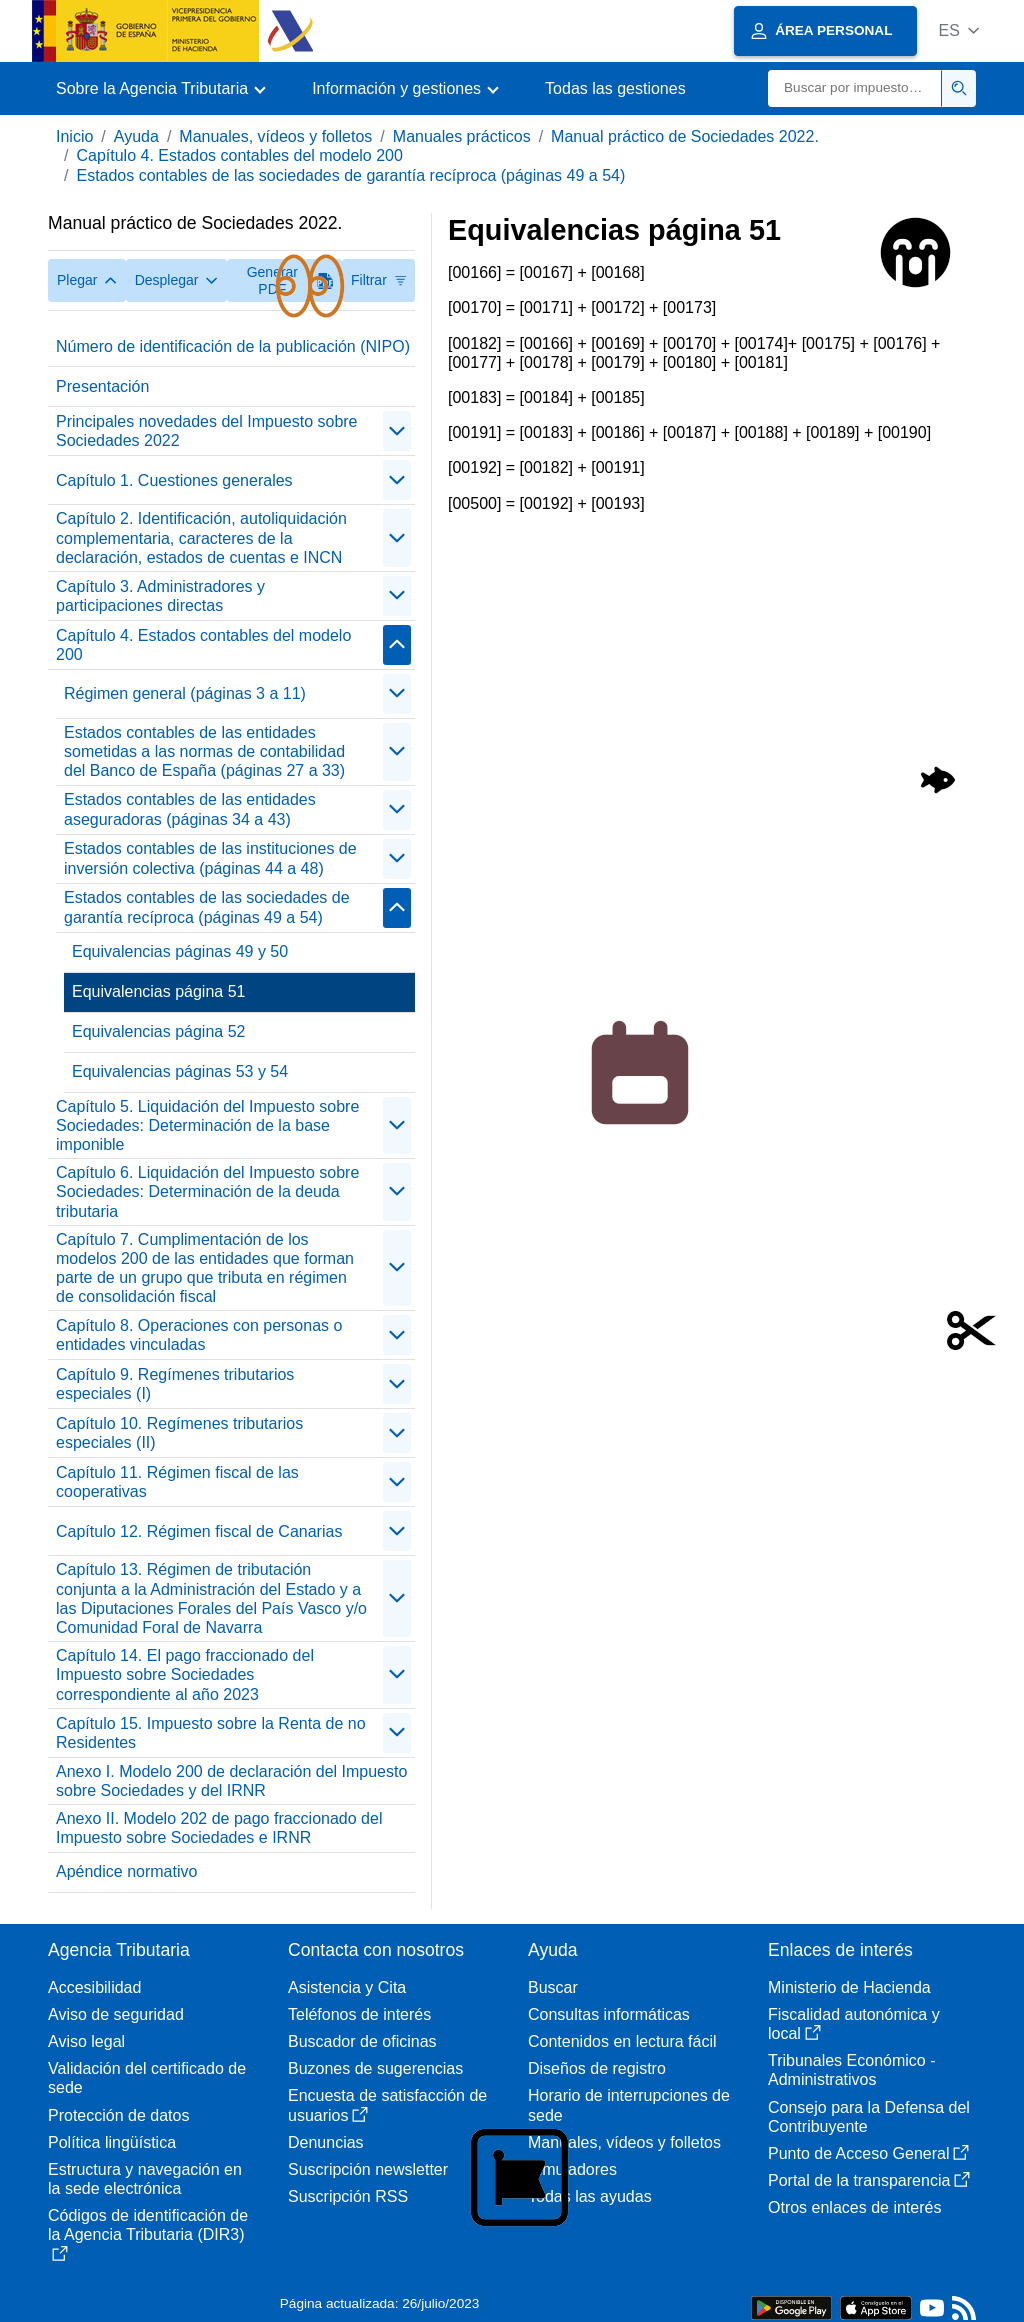 The width and height of the screenshot is (1024, 2322). What do you see at coordinates (938, 780) in the screenshot?
I see `indicates seafood or fish-related content` at bounding box center [938, 780].